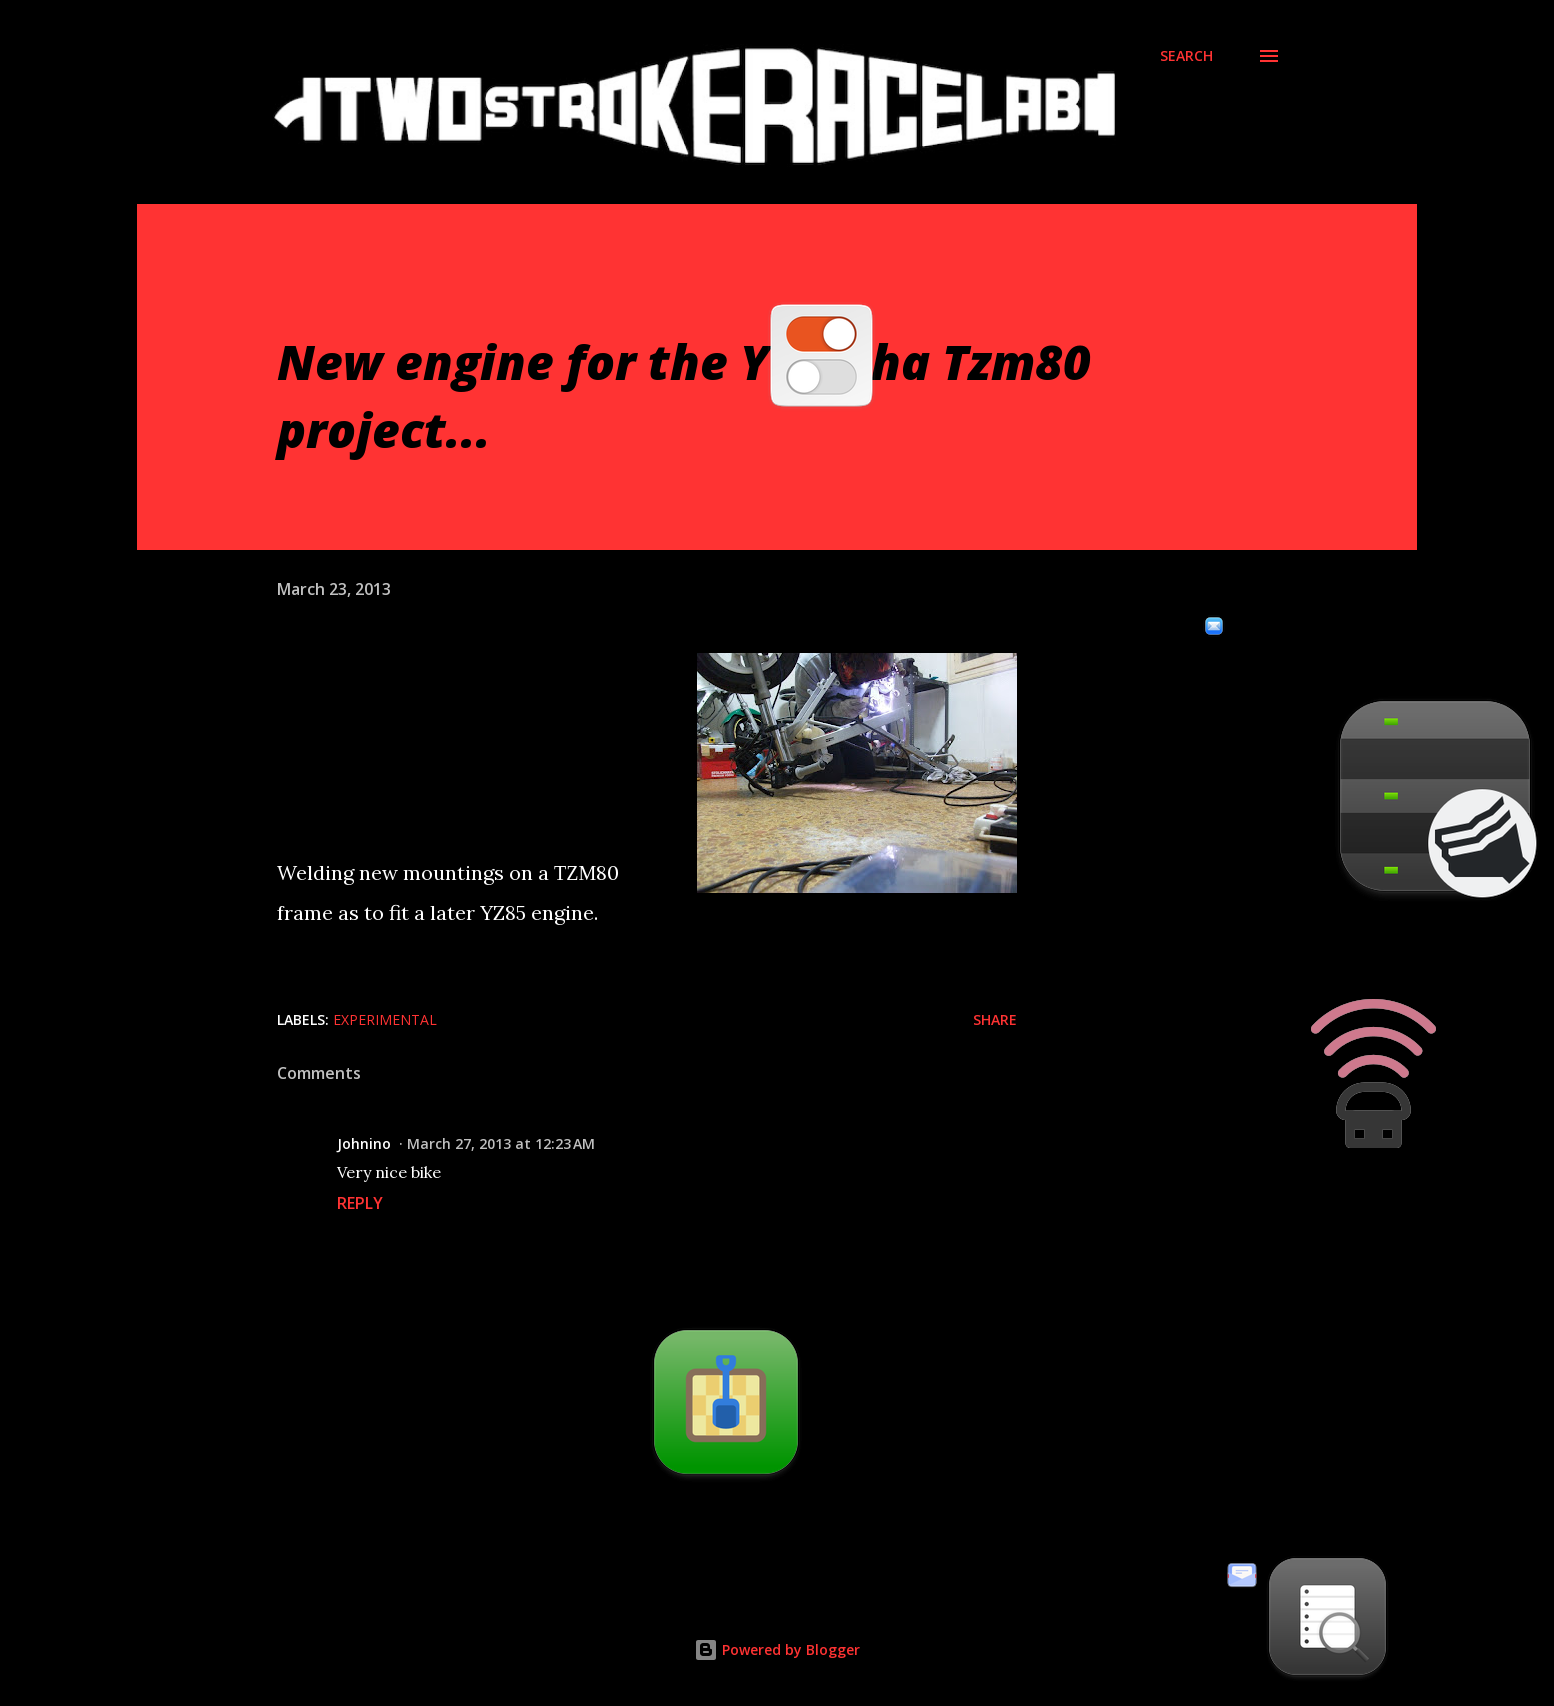  What do you see at coordinates (1214, 626) in the screenshot?
I see `open the Mail app` at bounding box center [1214, 626].